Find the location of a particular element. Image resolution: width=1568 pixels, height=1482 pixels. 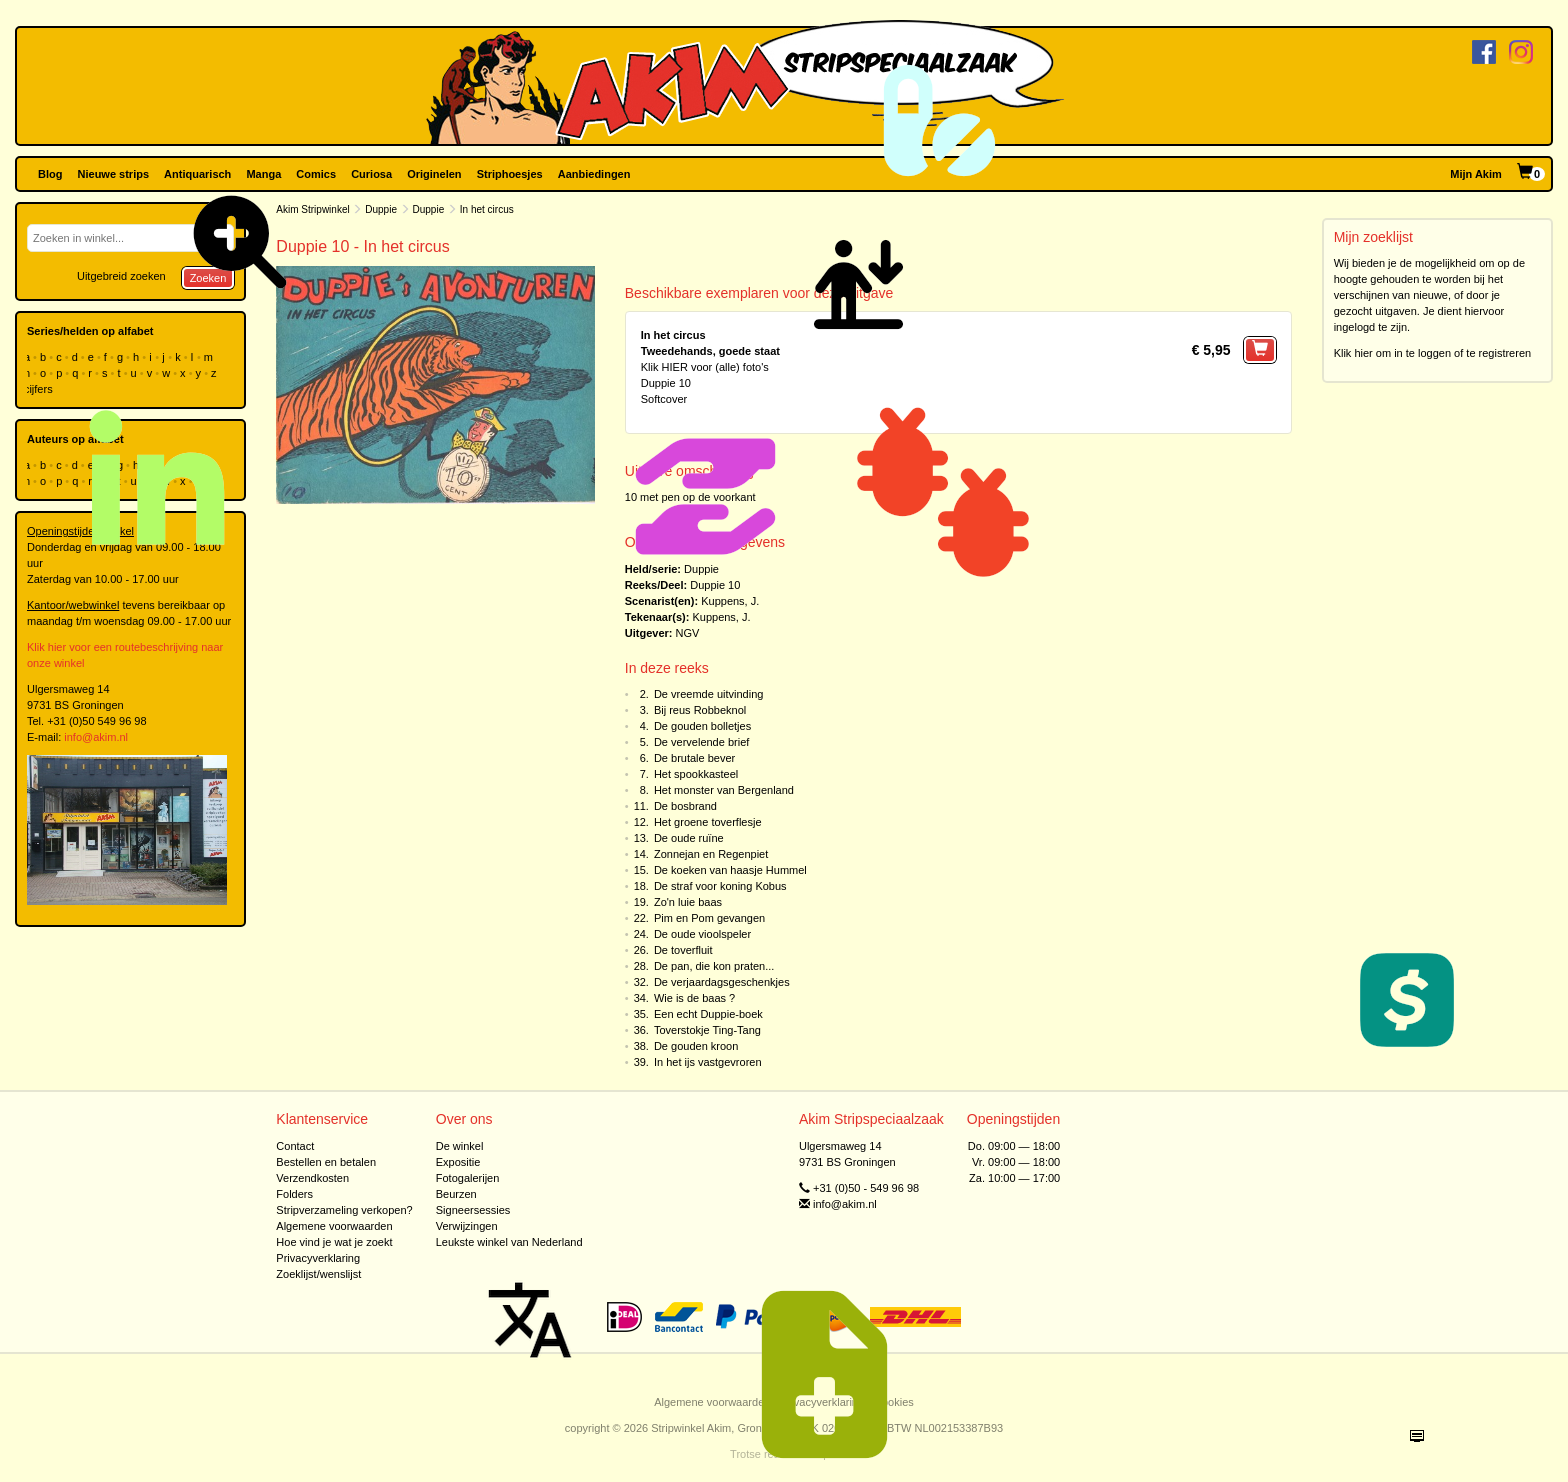

download user profile is located at coordinates (858, 284).